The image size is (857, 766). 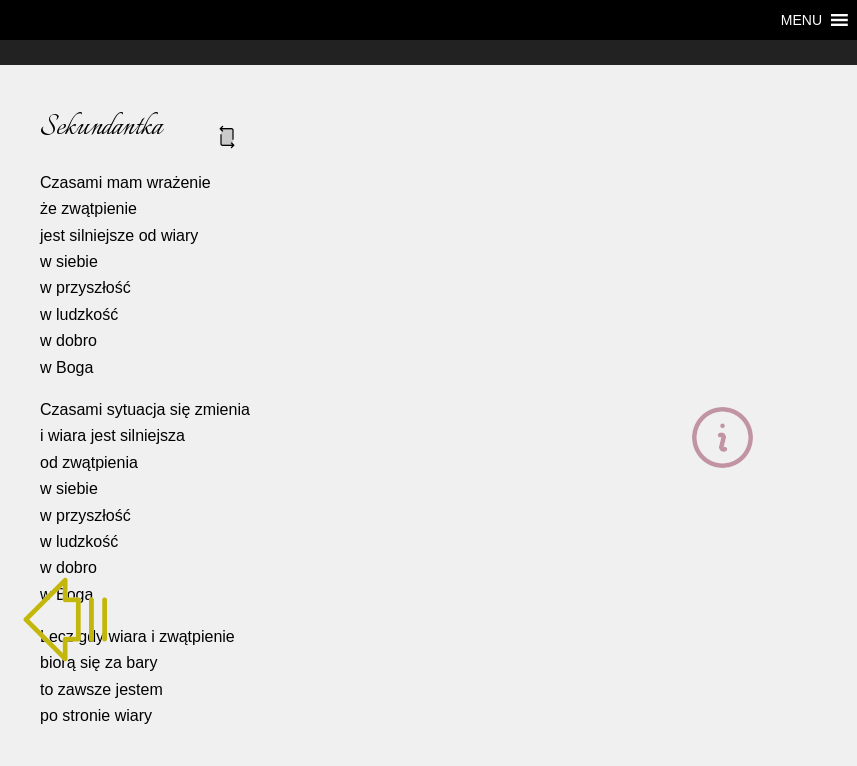 I want to click on rotate your device orientation, so click(x=227, y=137).